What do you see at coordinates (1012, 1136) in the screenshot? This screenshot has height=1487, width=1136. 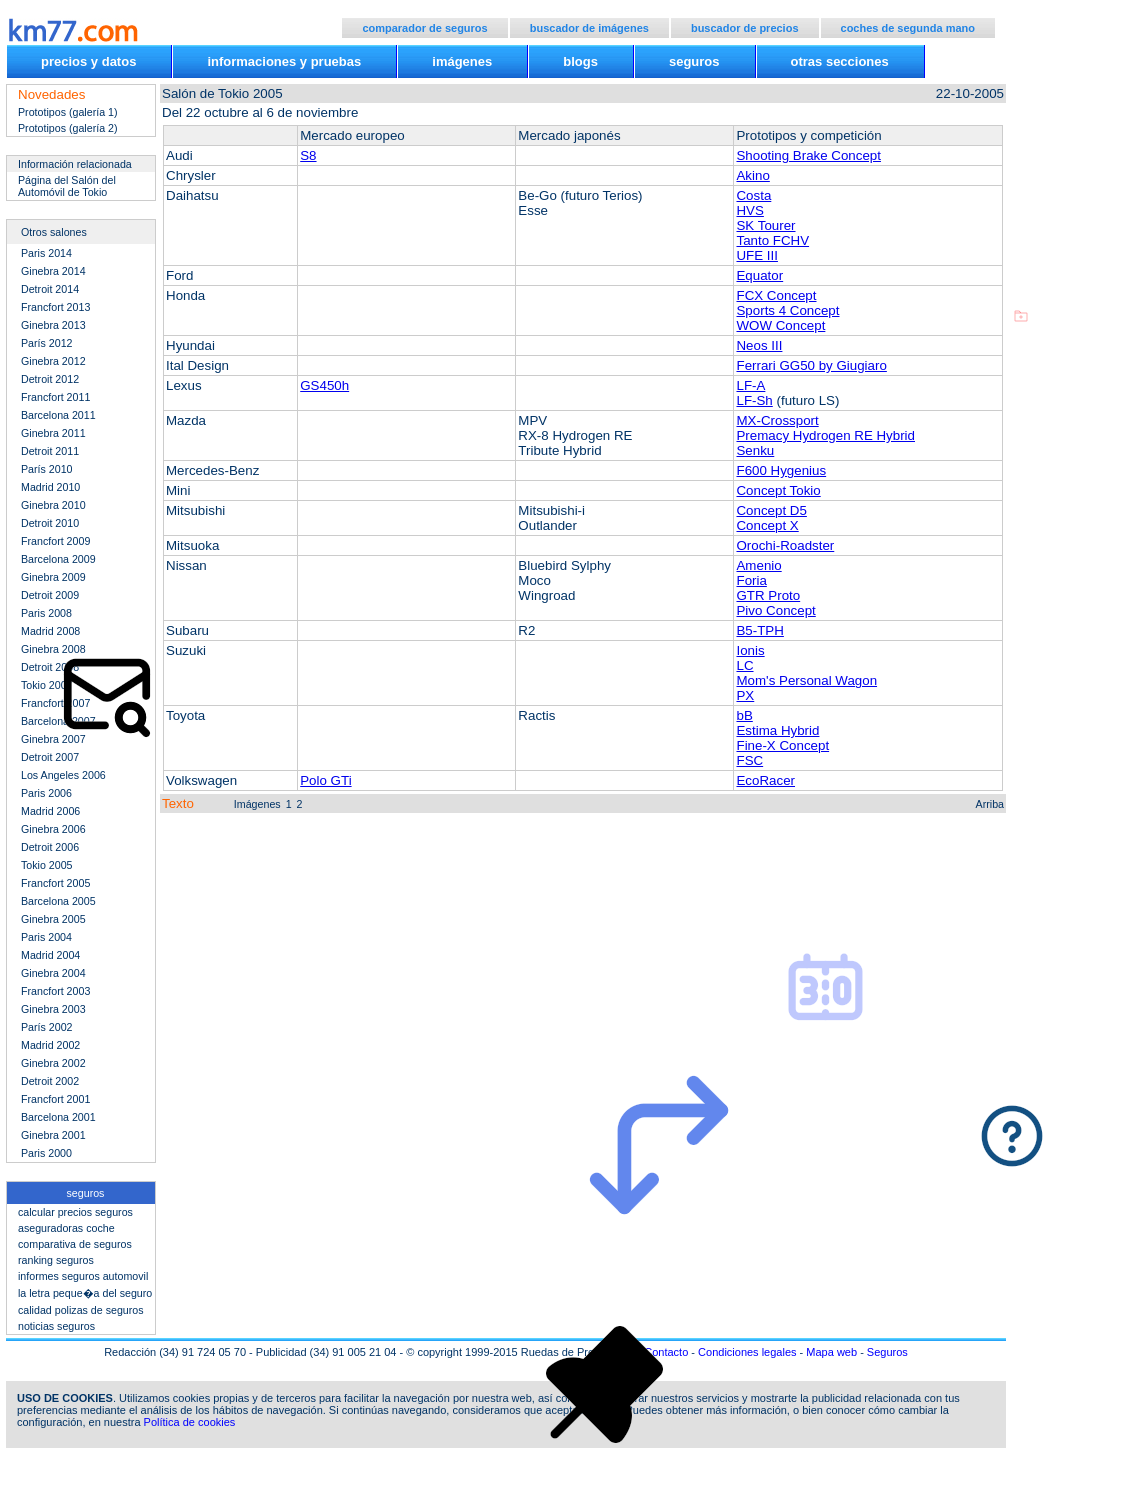 I see `access help or support` at bounding box center [1012, 1136].